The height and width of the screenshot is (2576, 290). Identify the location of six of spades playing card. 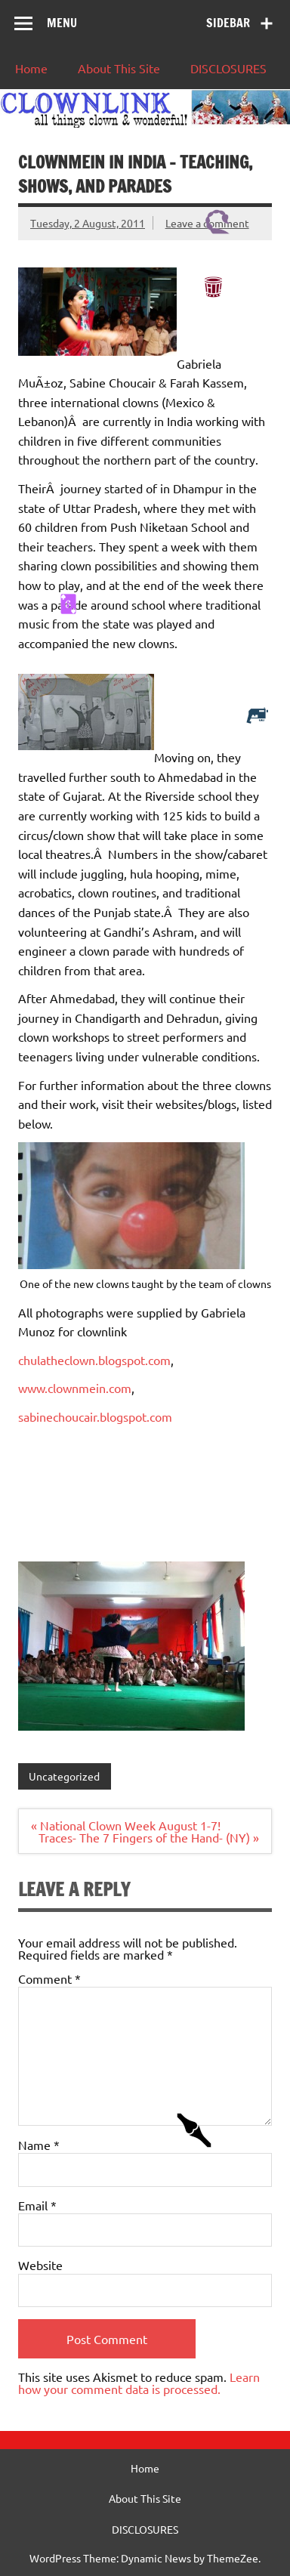
(68, 604).